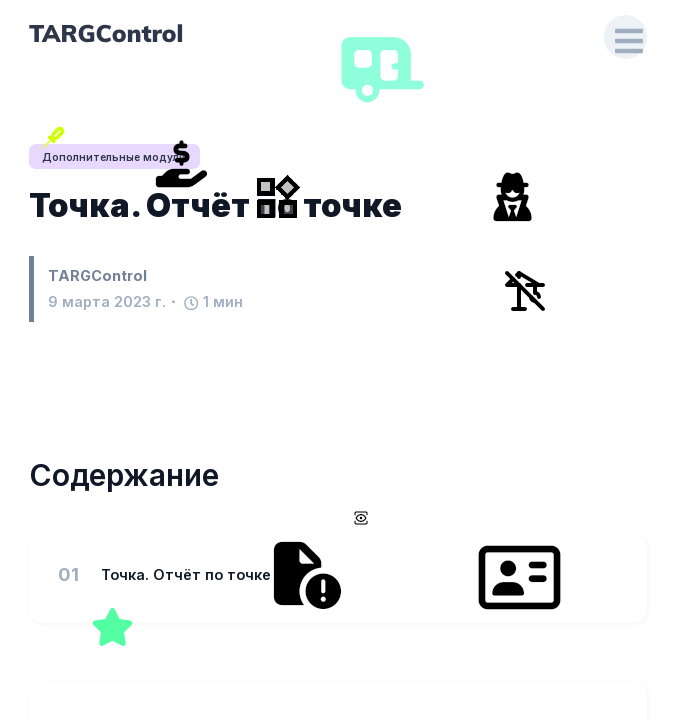  What do you see at coordinates (519, 577) in the screenshot?
I see `view contact details` at bounding box center [519, 577].